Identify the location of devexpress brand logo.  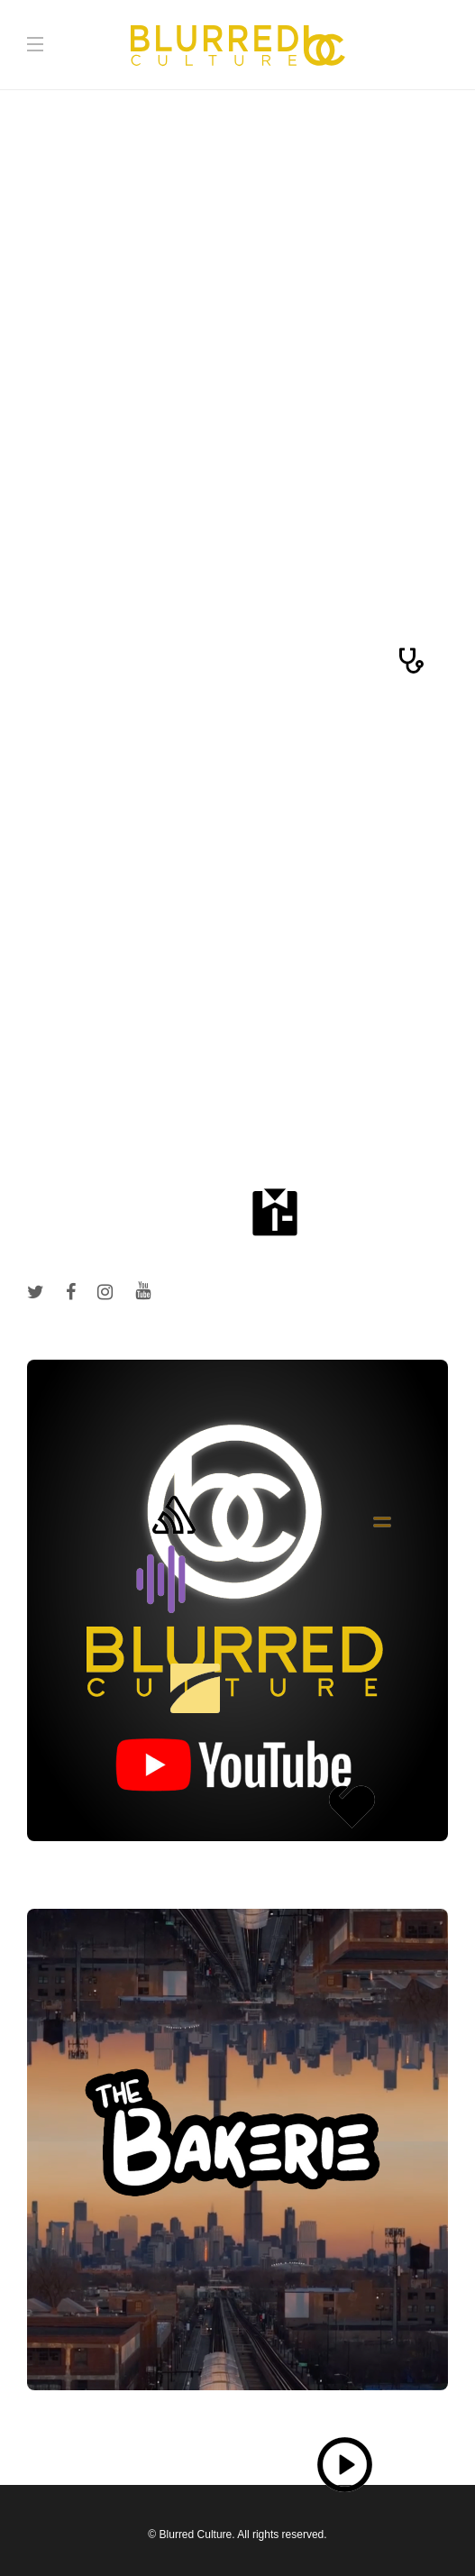
(195, 1688).